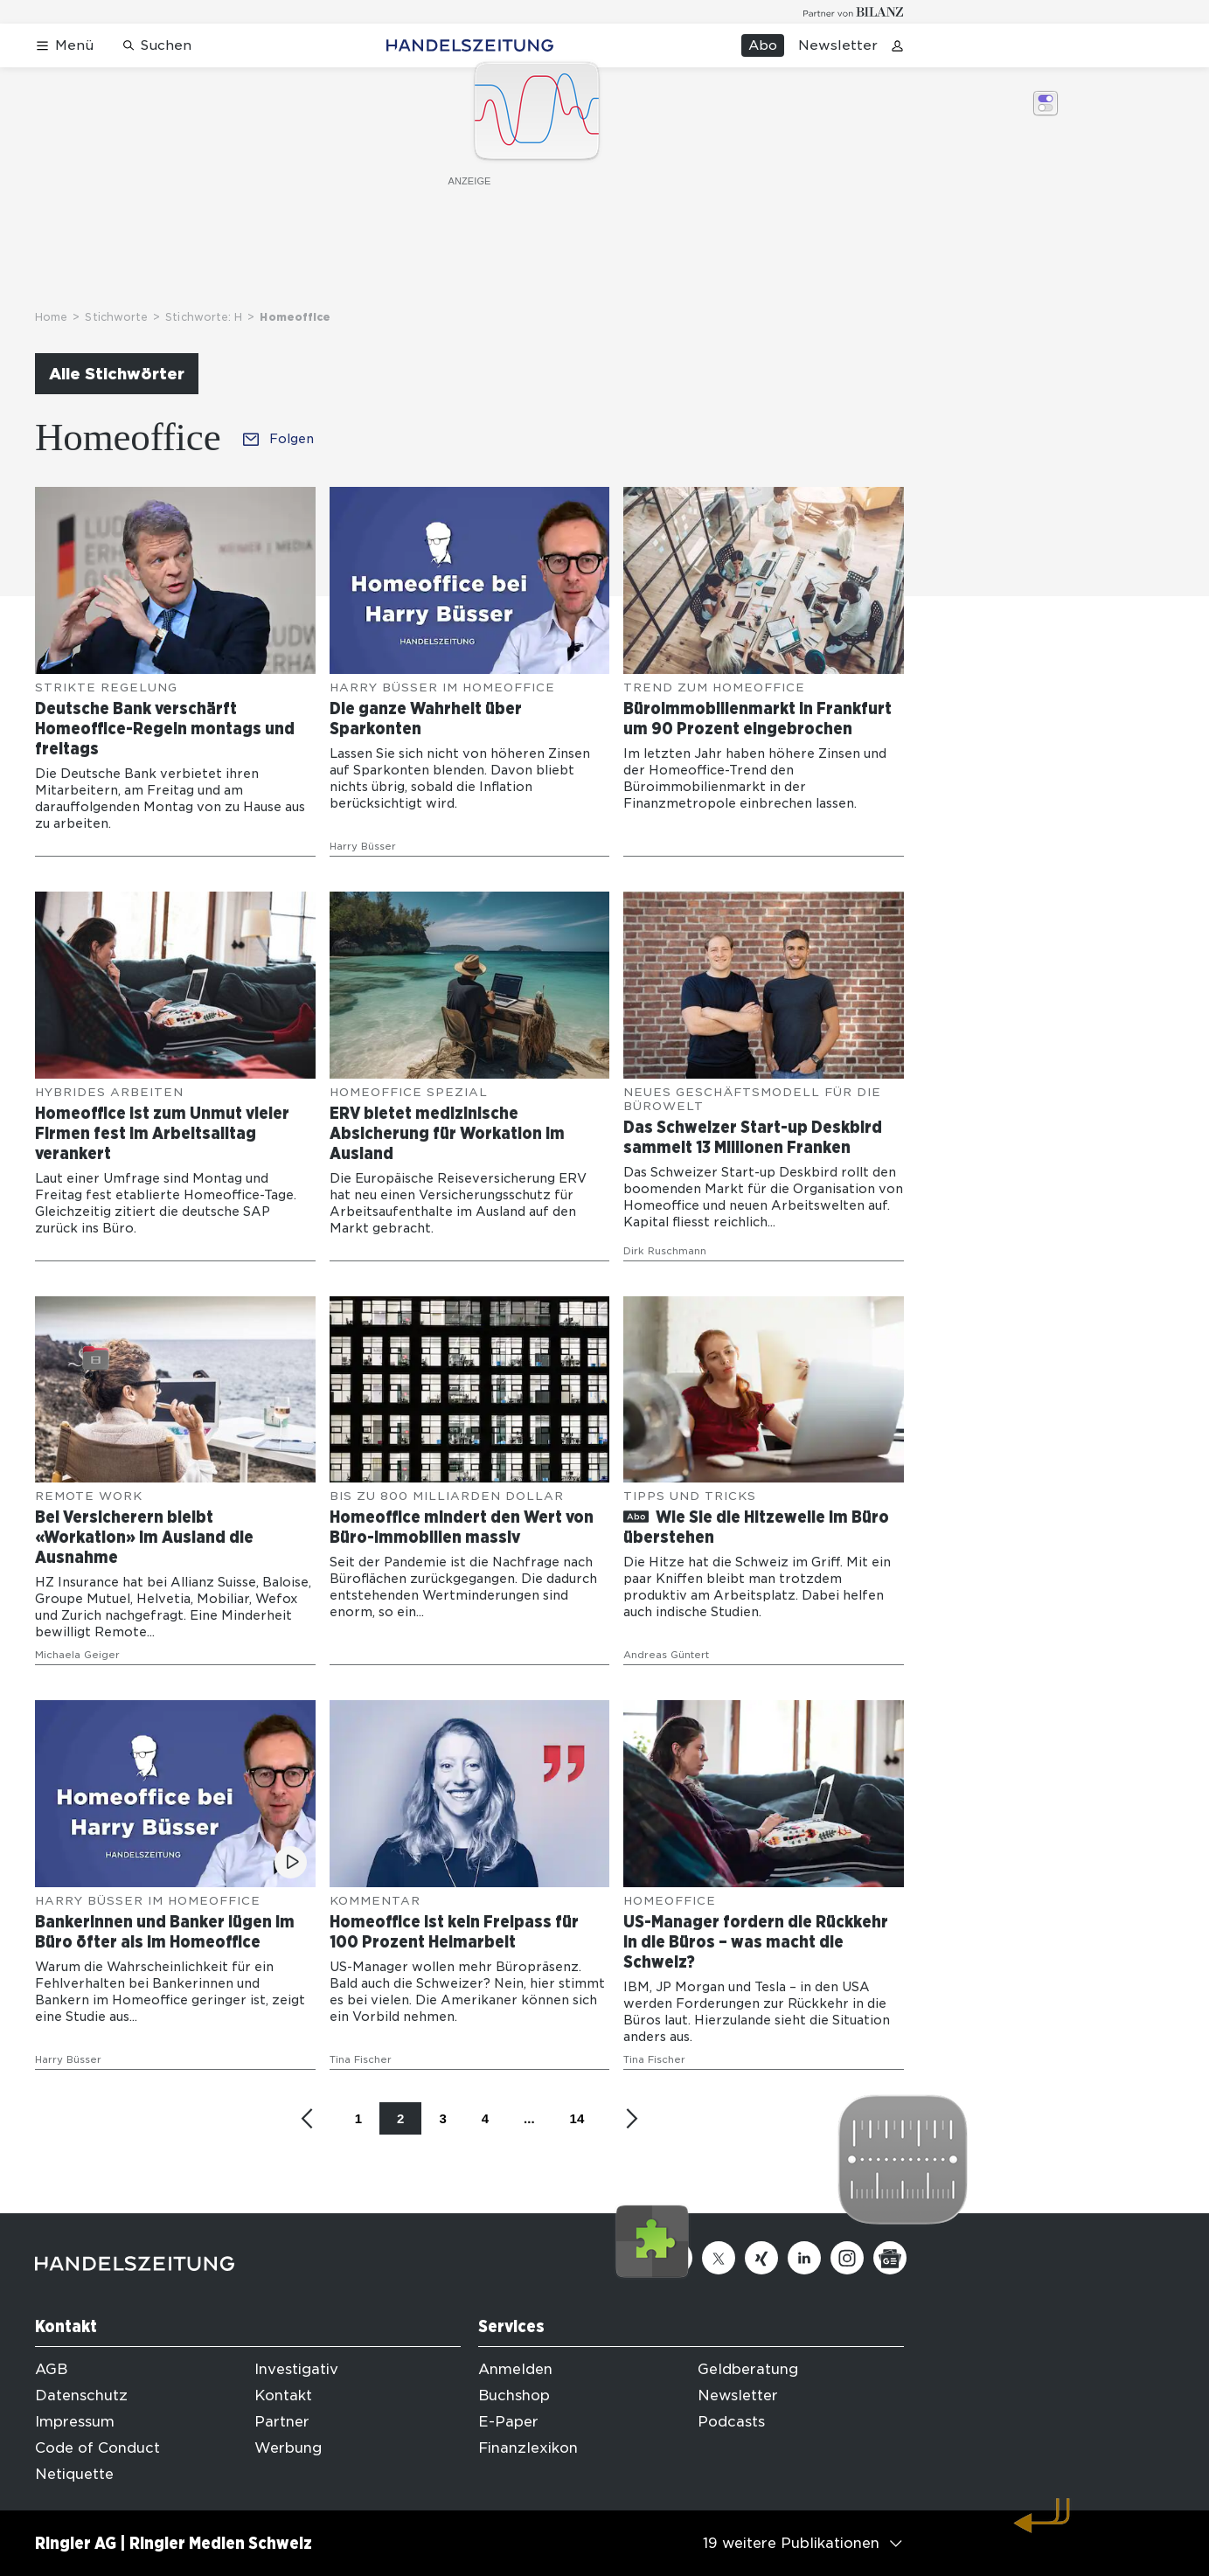  I want to click on open power statistics app, so click(537, 111).